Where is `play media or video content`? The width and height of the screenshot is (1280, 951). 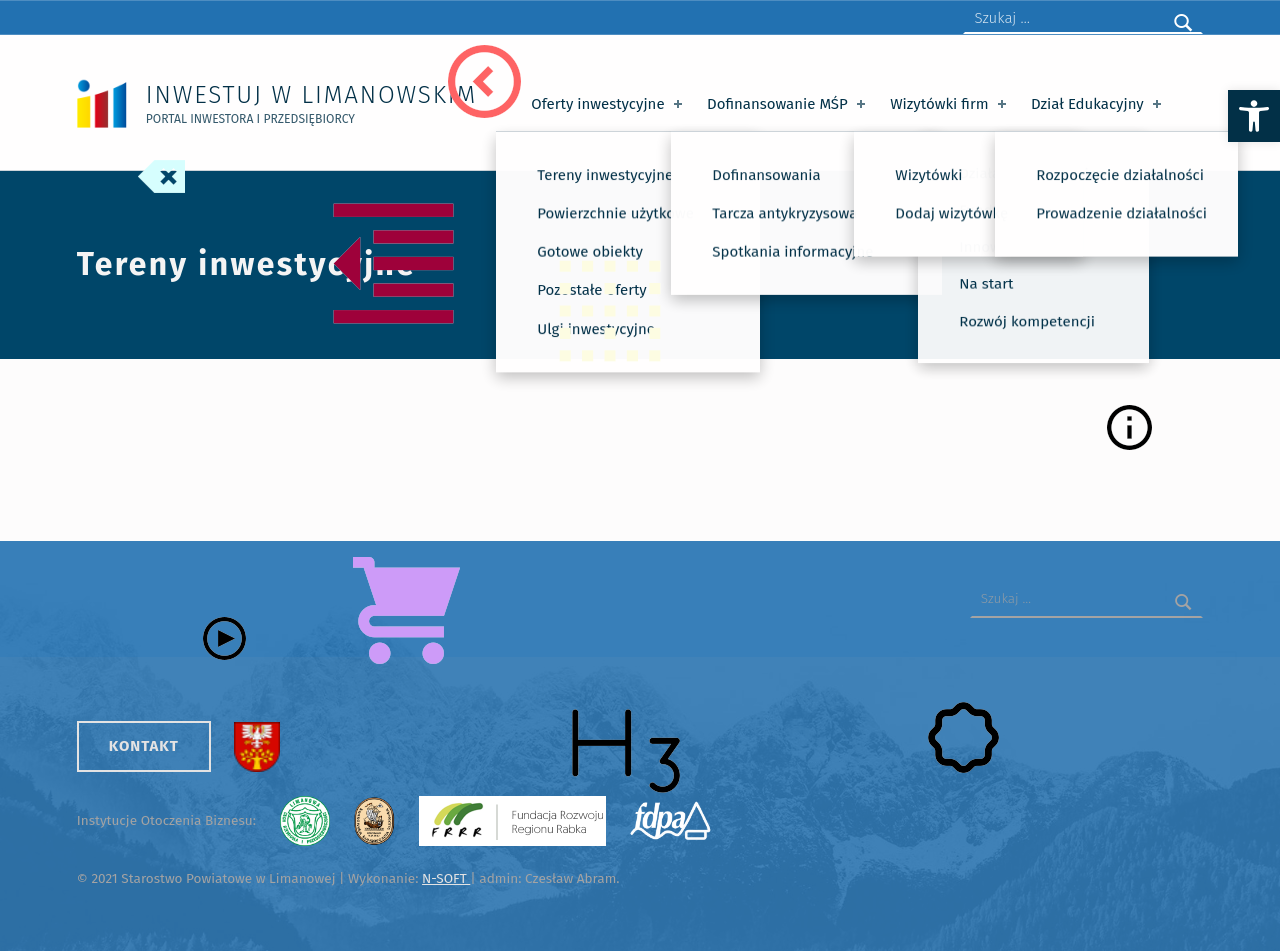 play media or video content is located at coordinates (224, 638).